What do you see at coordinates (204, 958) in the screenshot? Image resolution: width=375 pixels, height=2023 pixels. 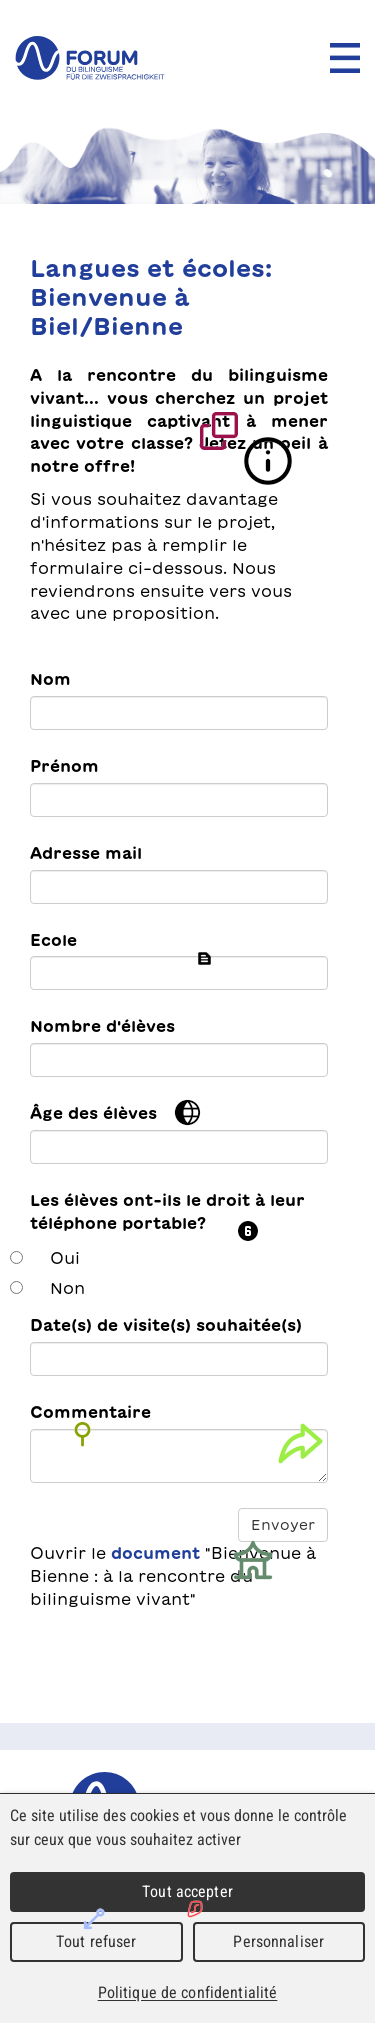 I see `view text snippet or document preview` at bounding box center [204, 958].